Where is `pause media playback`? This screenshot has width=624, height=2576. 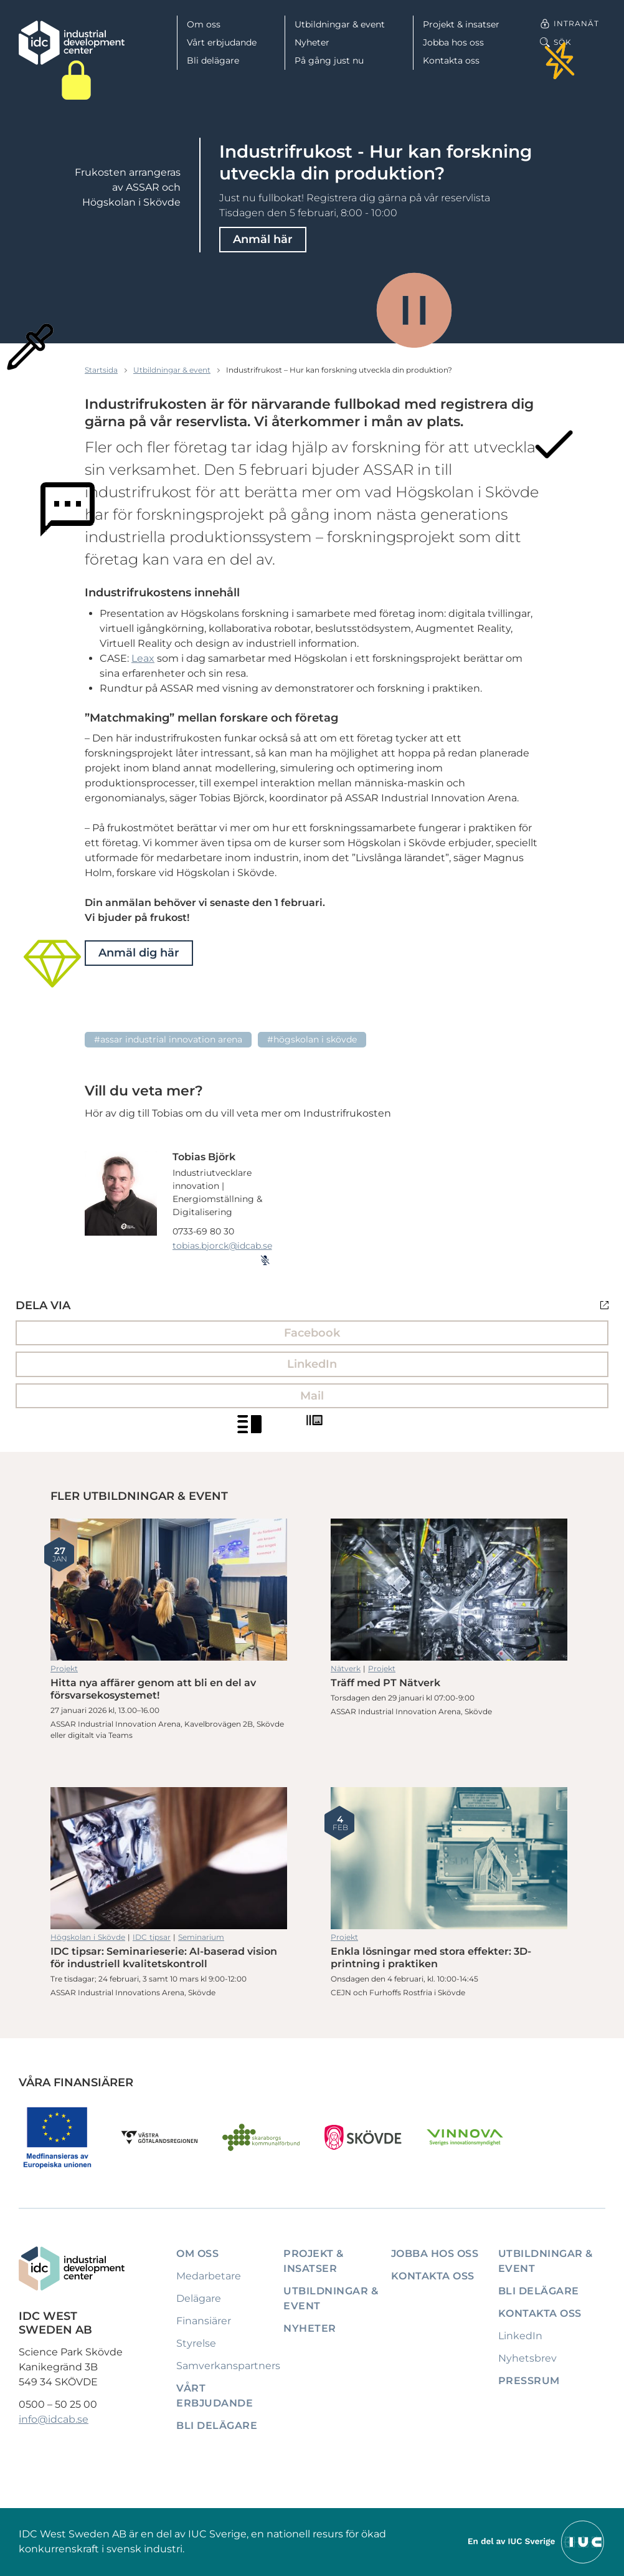
pause media playback is located at coordinates (414, 310).